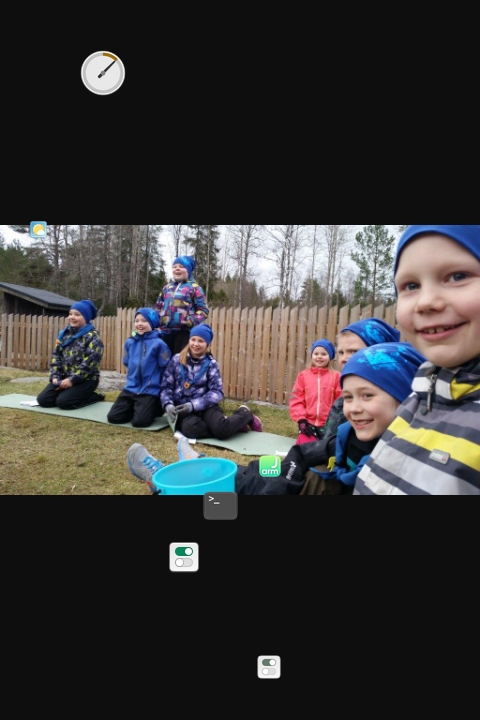 Image resolution: width=480 pixels, height=720 pixels. I want to click on open system settings or preferences, so click(269, 667).